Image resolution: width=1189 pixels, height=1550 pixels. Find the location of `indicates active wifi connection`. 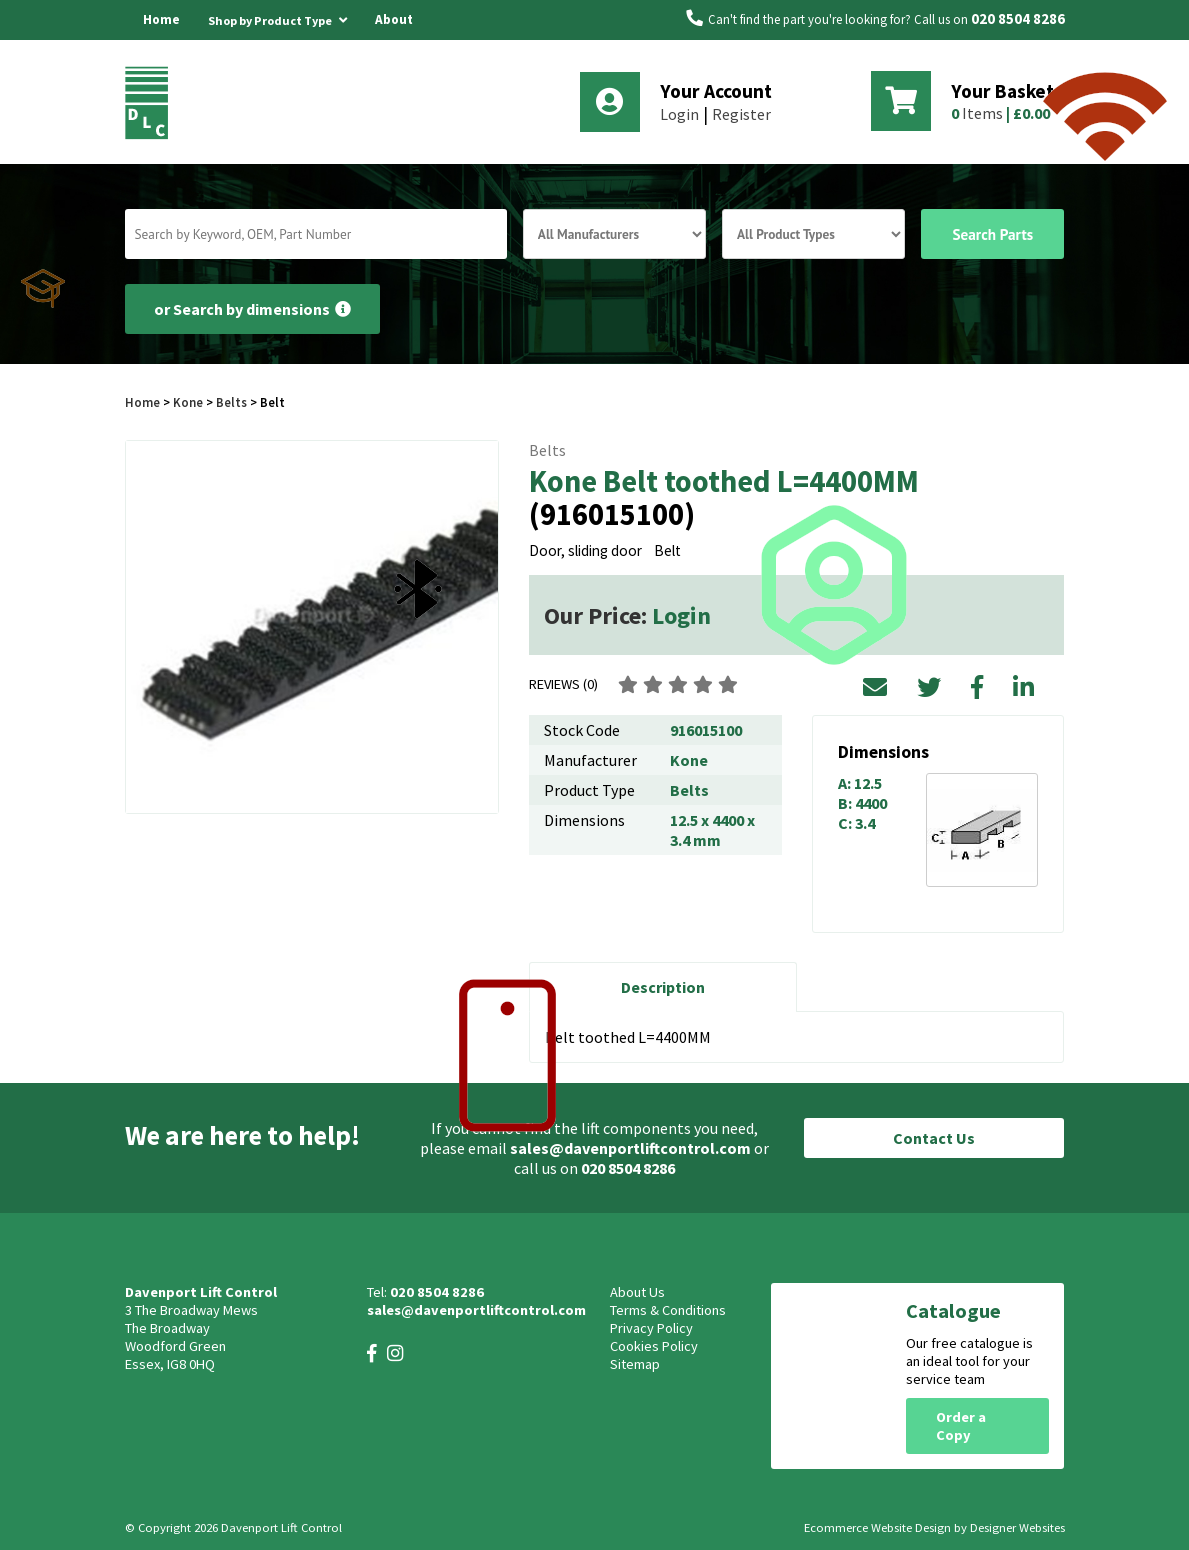

indicates active wifi connection is located at coordinates (1105, 116).